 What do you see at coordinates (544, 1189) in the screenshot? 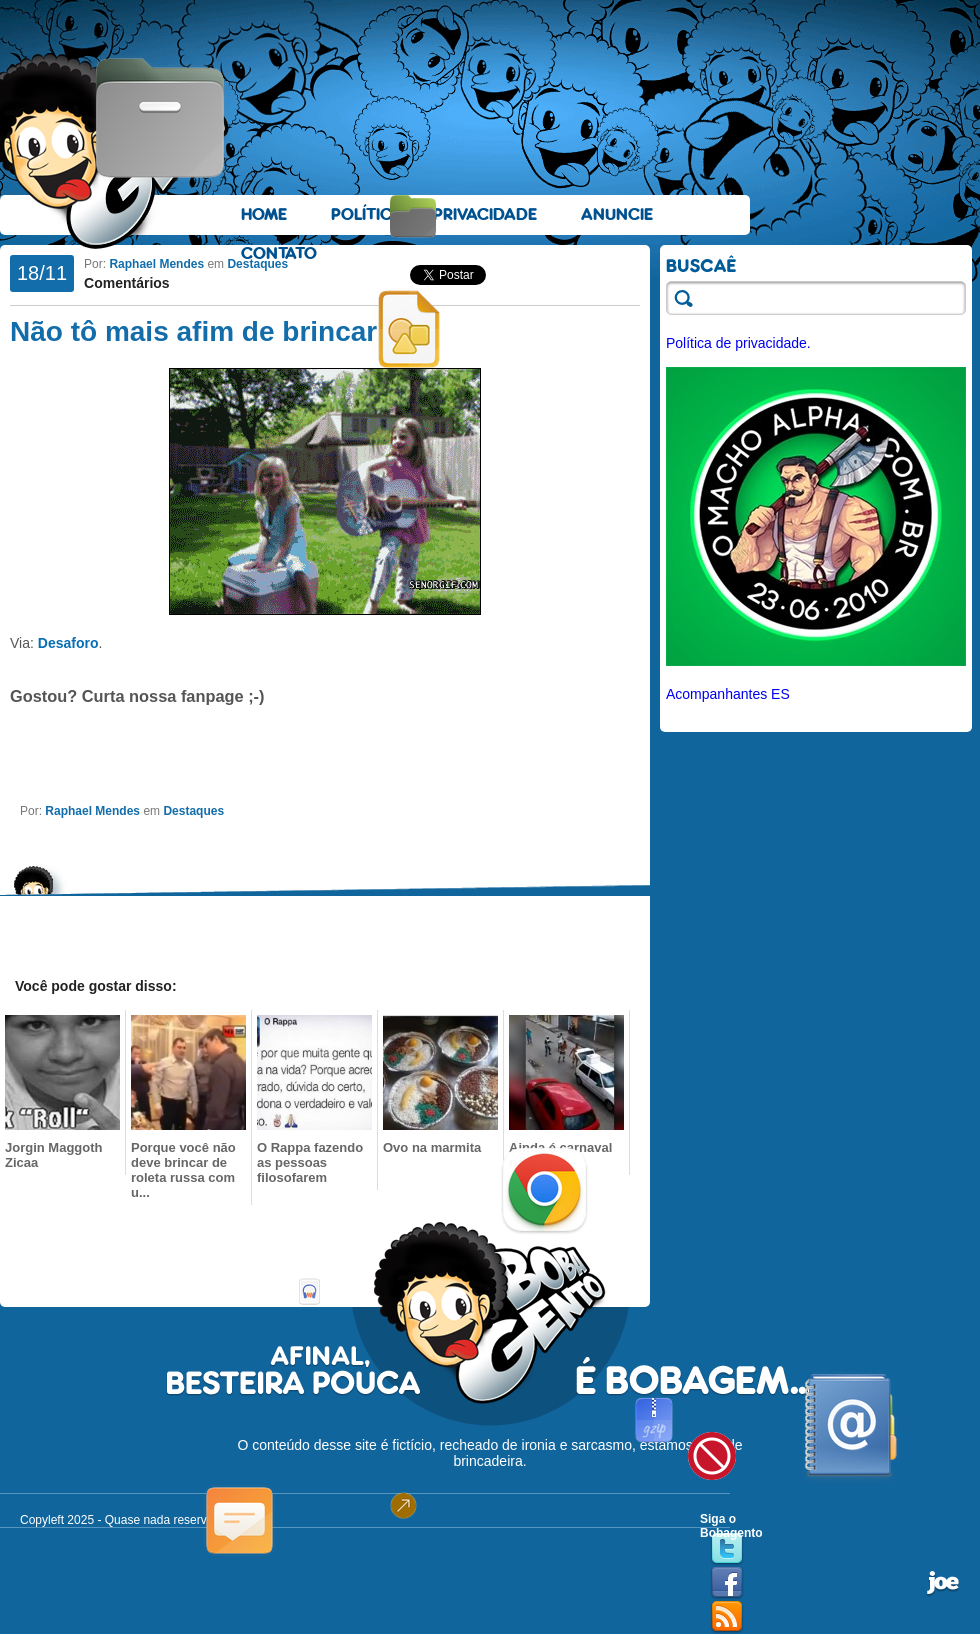
I see `open Google Chrome browser` at bounding box center [544, 1189].